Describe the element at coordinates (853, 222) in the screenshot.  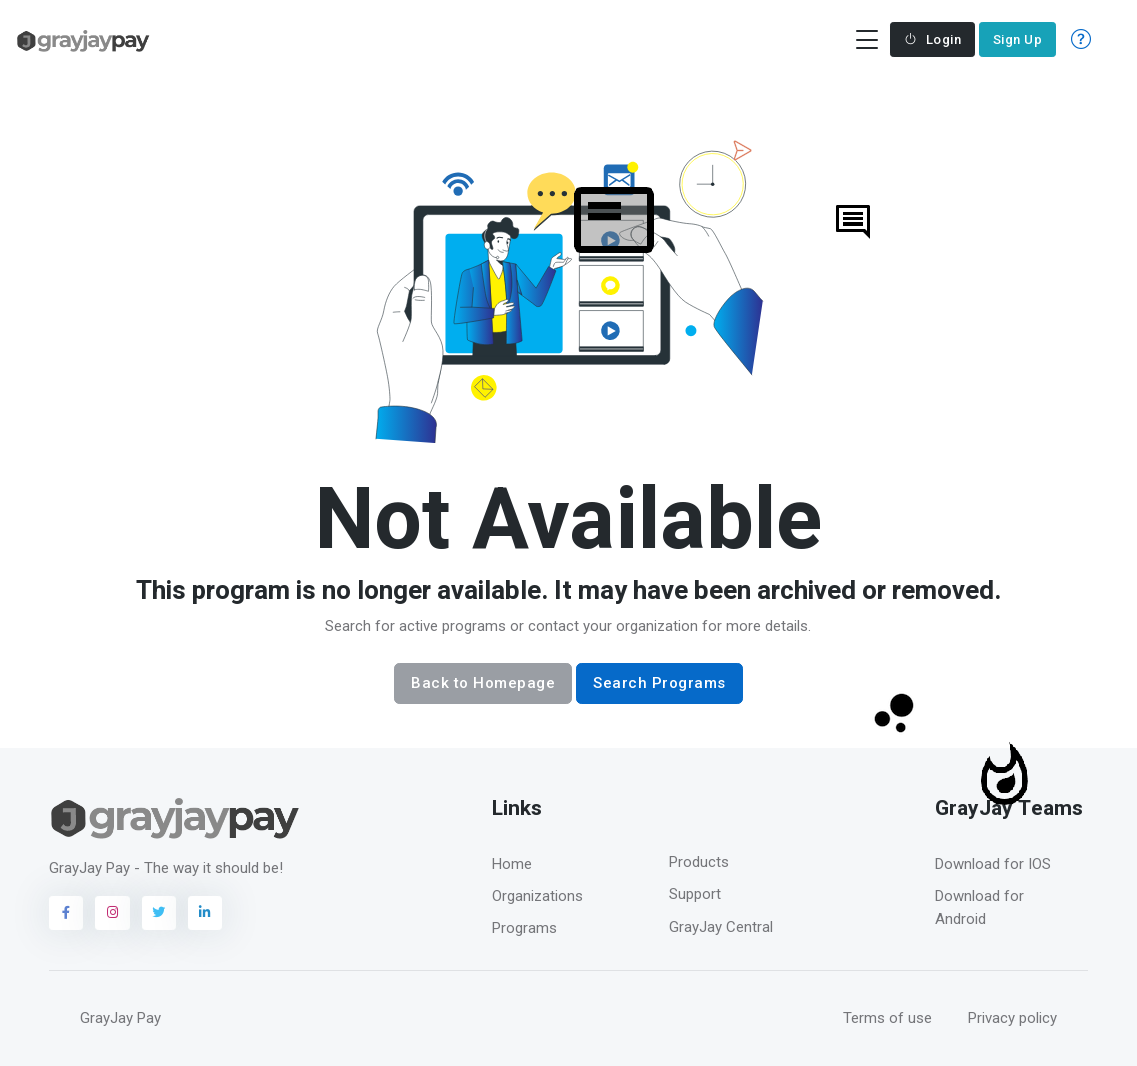
I see `add a comment or note` at that location.